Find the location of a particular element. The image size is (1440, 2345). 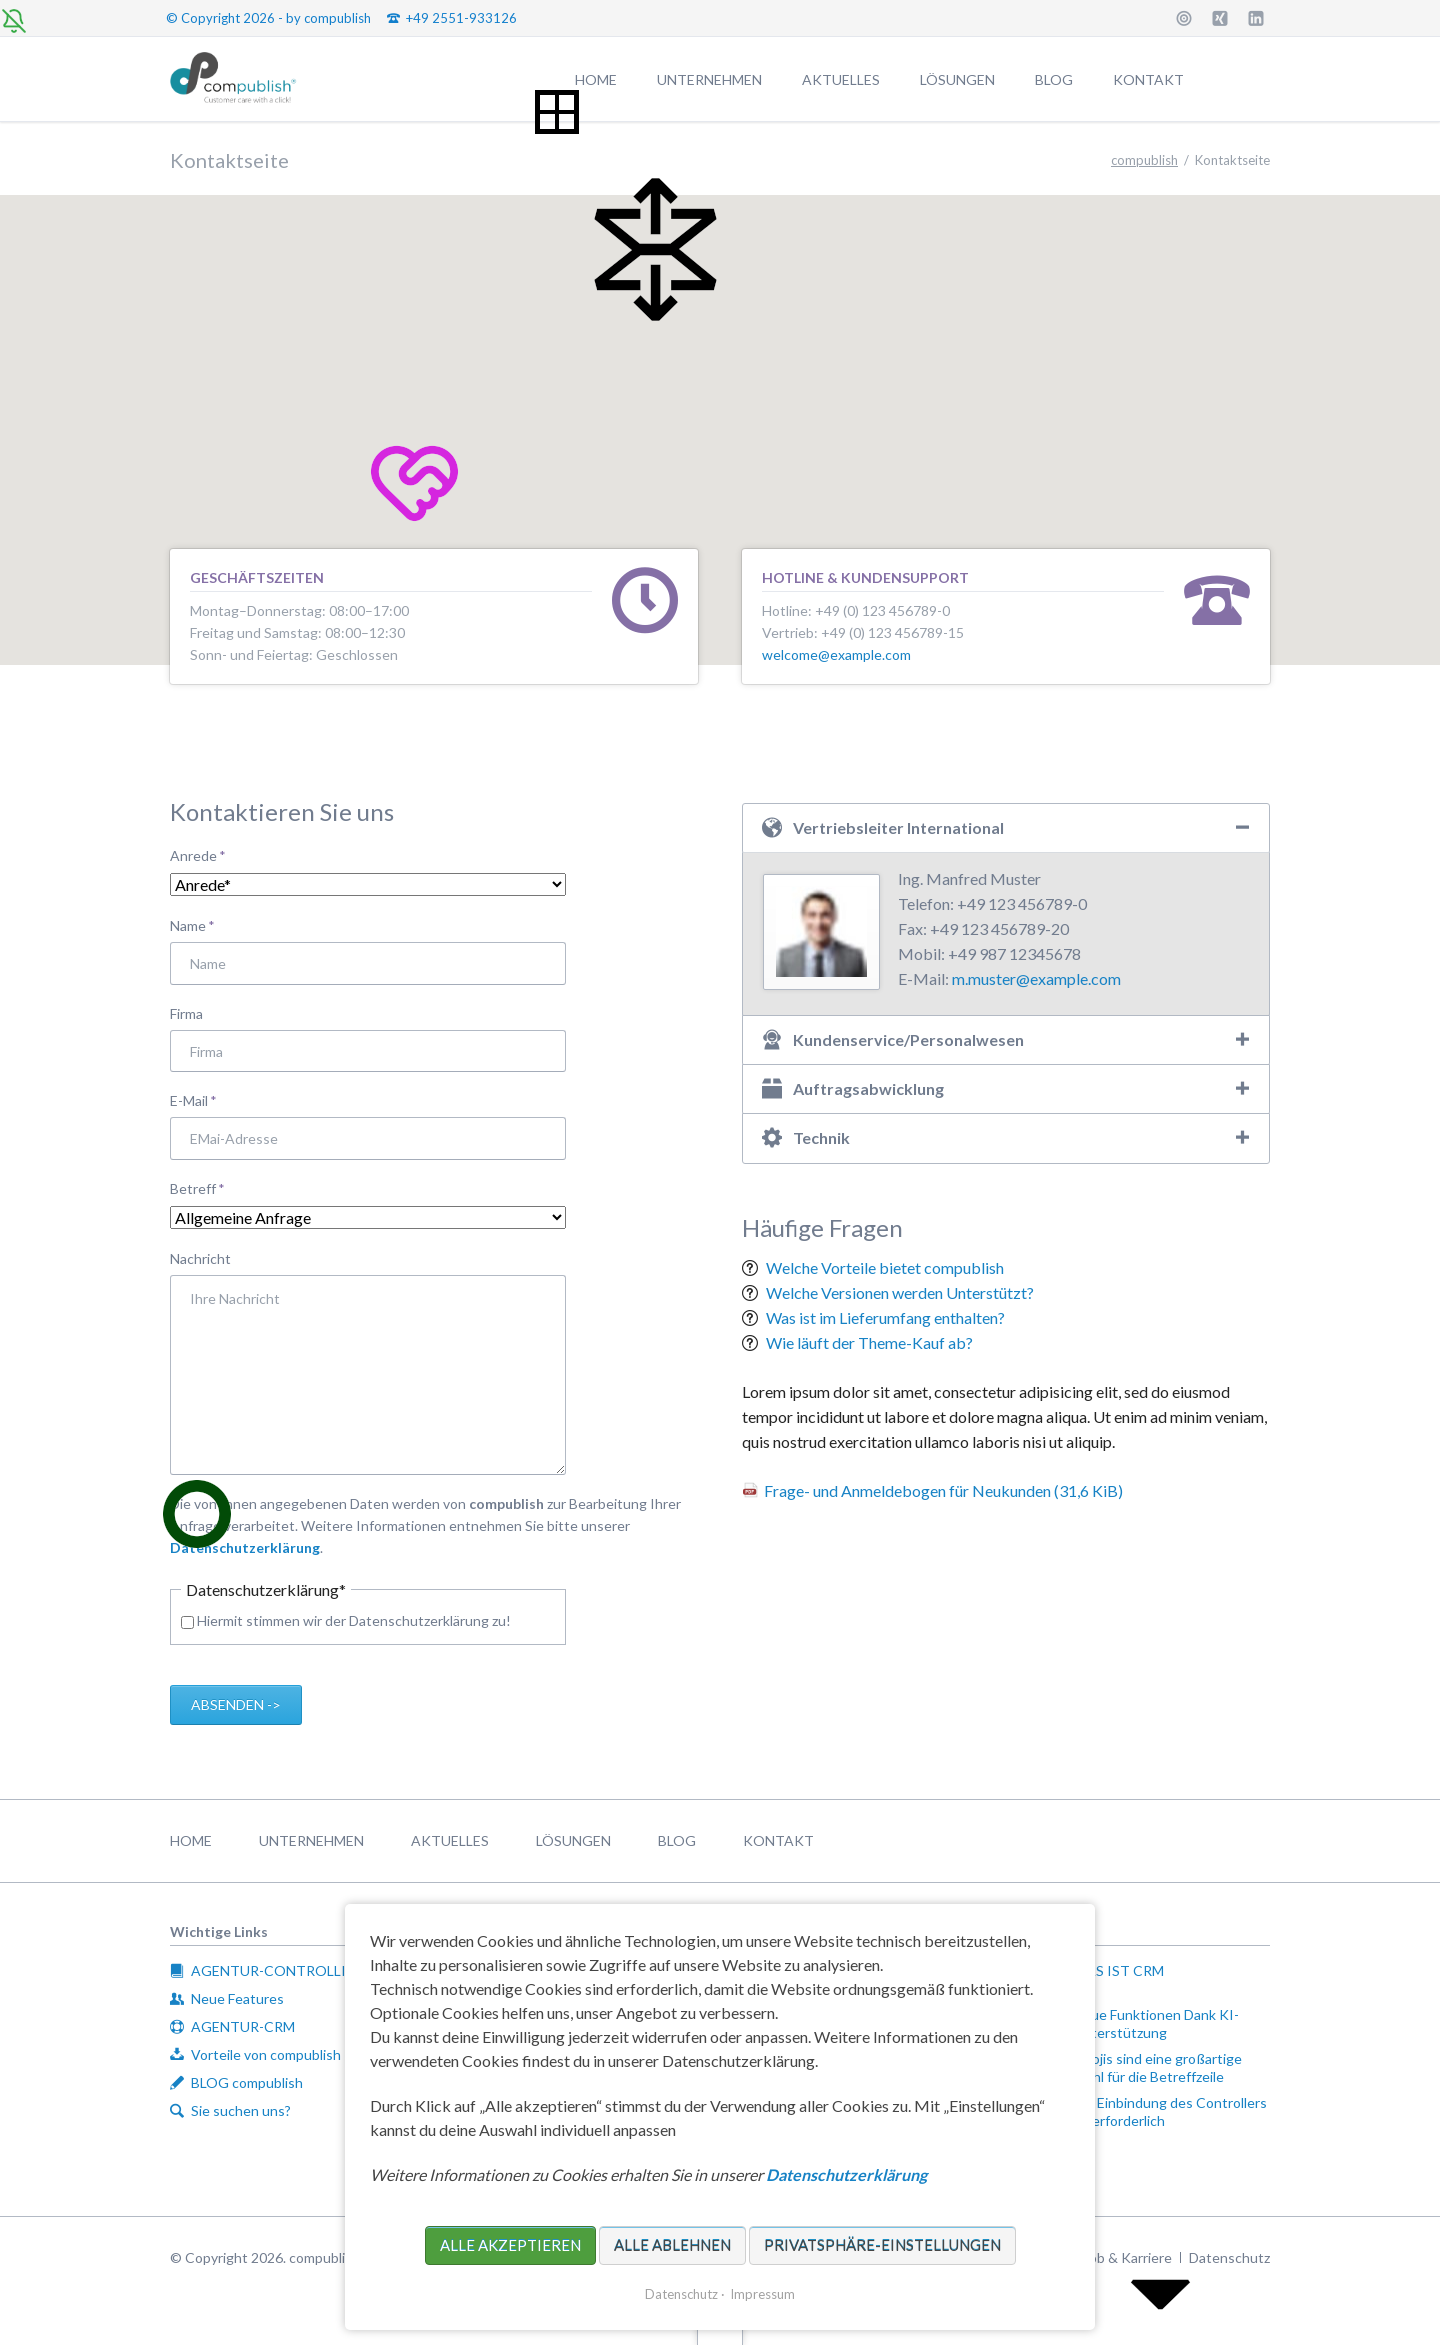

indicates an unselected or empty state in a radio button is located at coordinates (197, 1514).